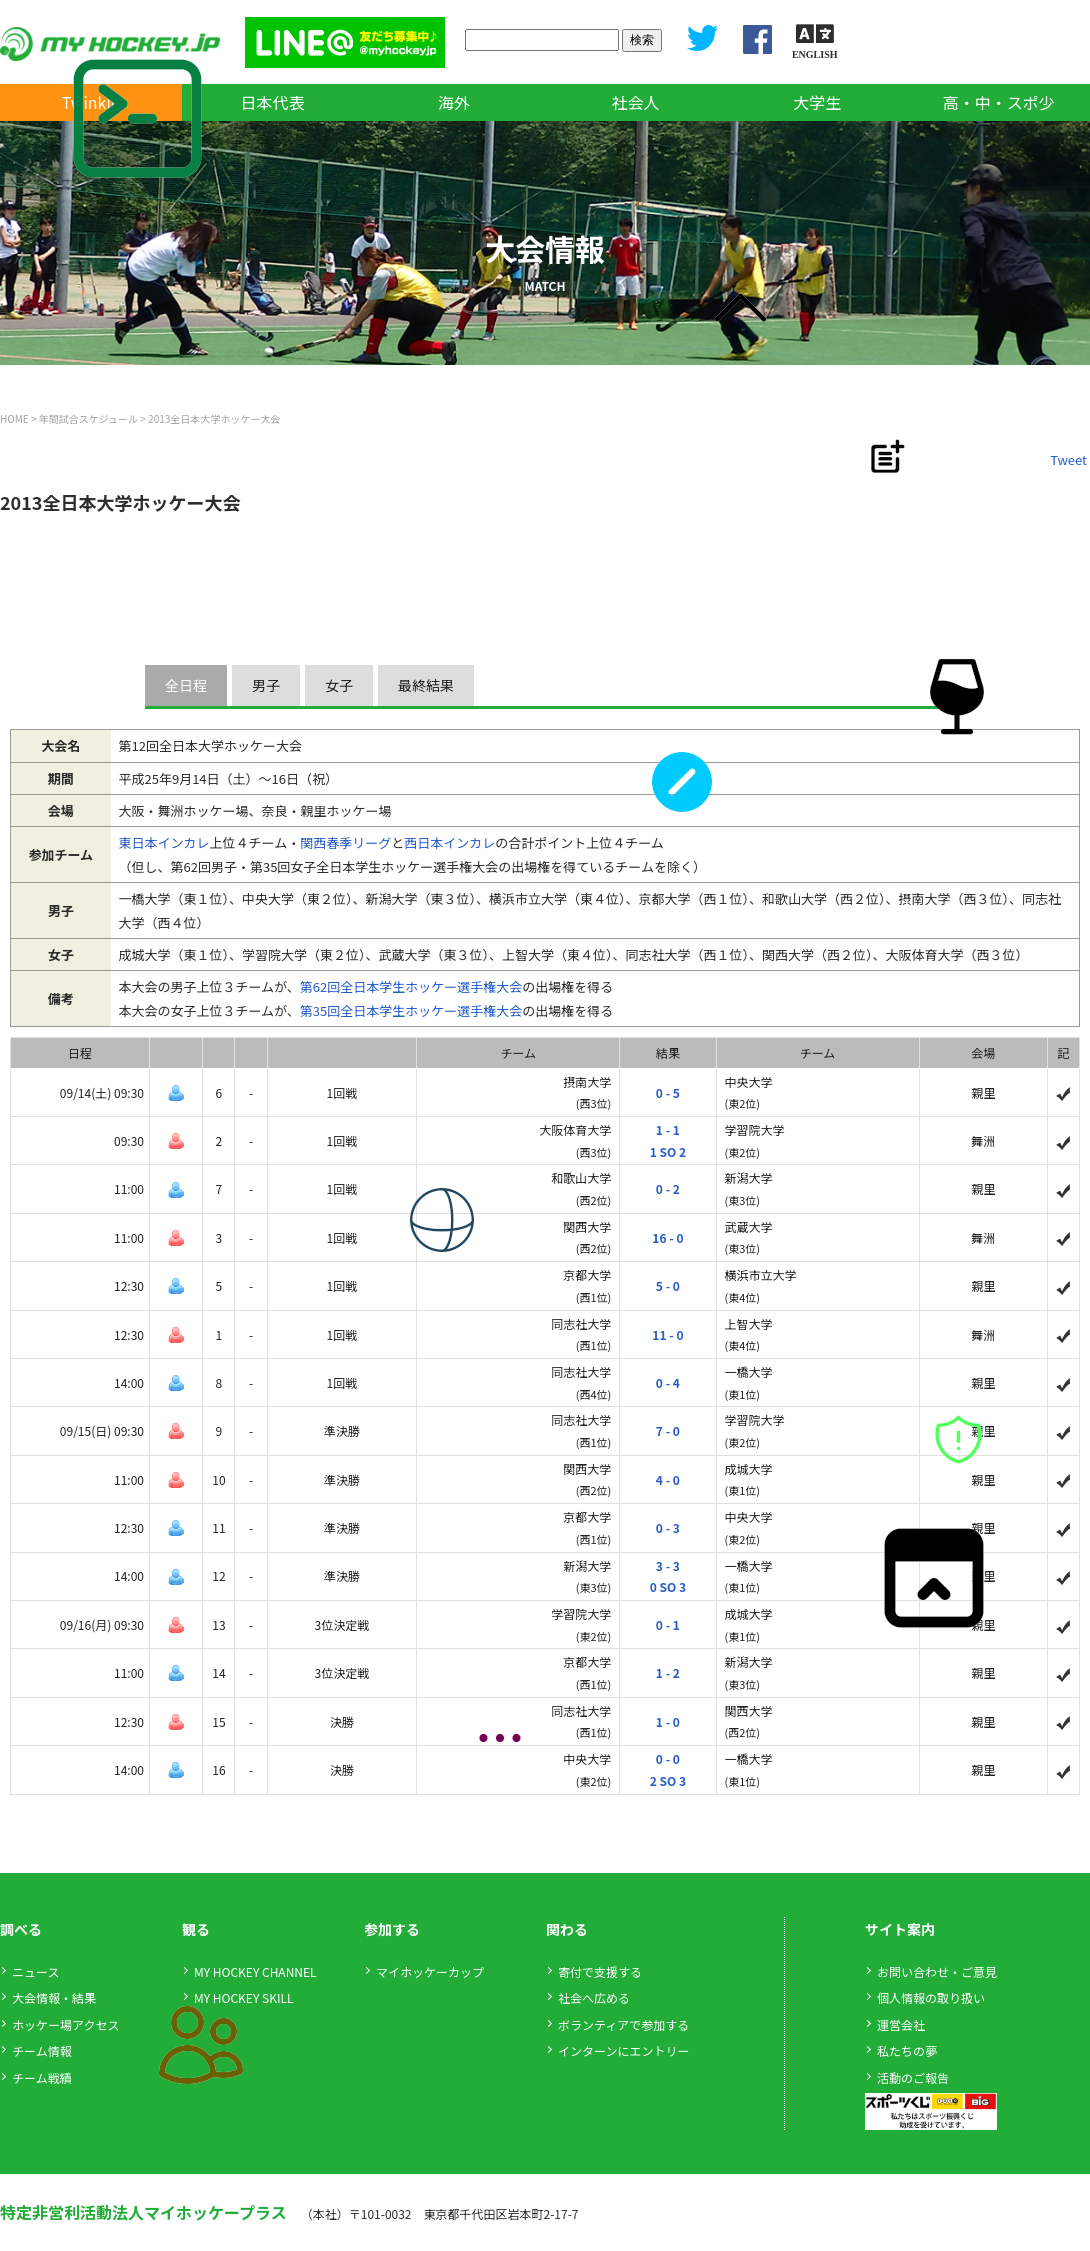 The image size is (1090, 2251). Describe the element at coordinates (201, 2045) in the screenshot. I see `view all users or contacts` at that location.